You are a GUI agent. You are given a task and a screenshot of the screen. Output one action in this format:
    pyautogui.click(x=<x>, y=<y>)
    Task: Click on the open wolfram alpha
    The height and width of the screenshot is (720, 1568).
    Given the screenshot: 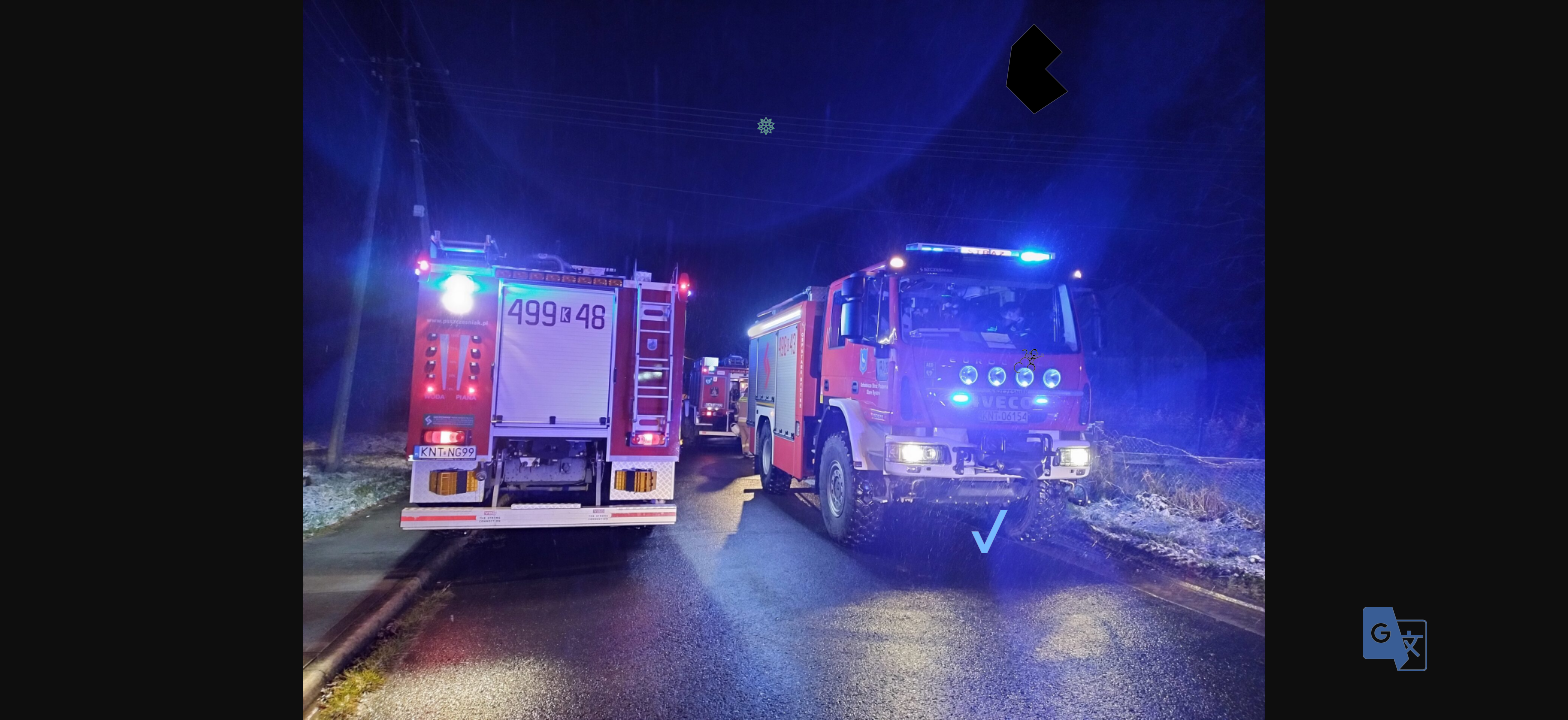 What is the action you would take?
    pyautogui.click(x=766, y=126)
    